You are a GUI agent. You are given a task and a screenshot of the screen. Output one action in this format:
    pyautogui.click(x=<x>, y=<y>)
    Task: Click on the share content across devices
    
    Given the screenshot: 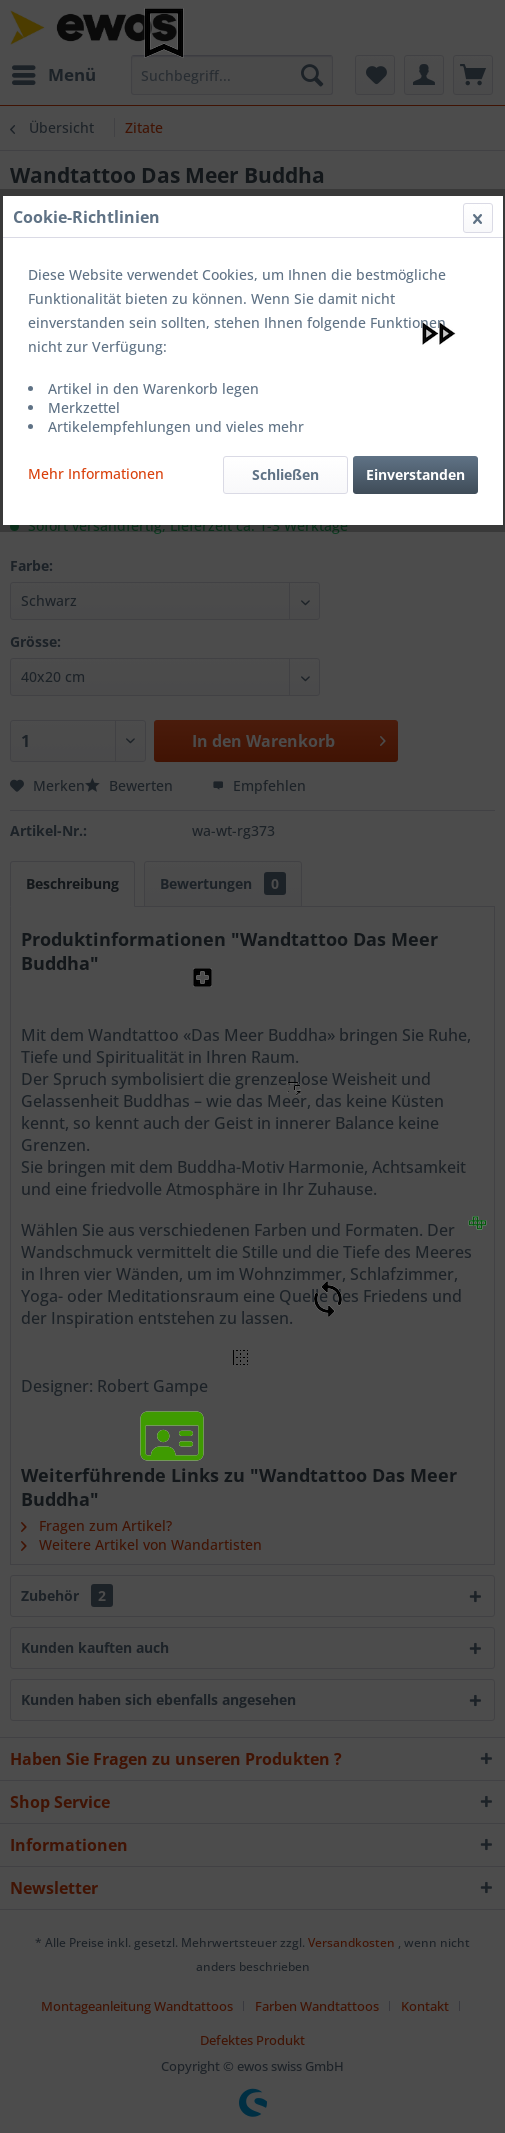 What is the action you would take?
    pyautogui.click(x=294, y=1088)
    